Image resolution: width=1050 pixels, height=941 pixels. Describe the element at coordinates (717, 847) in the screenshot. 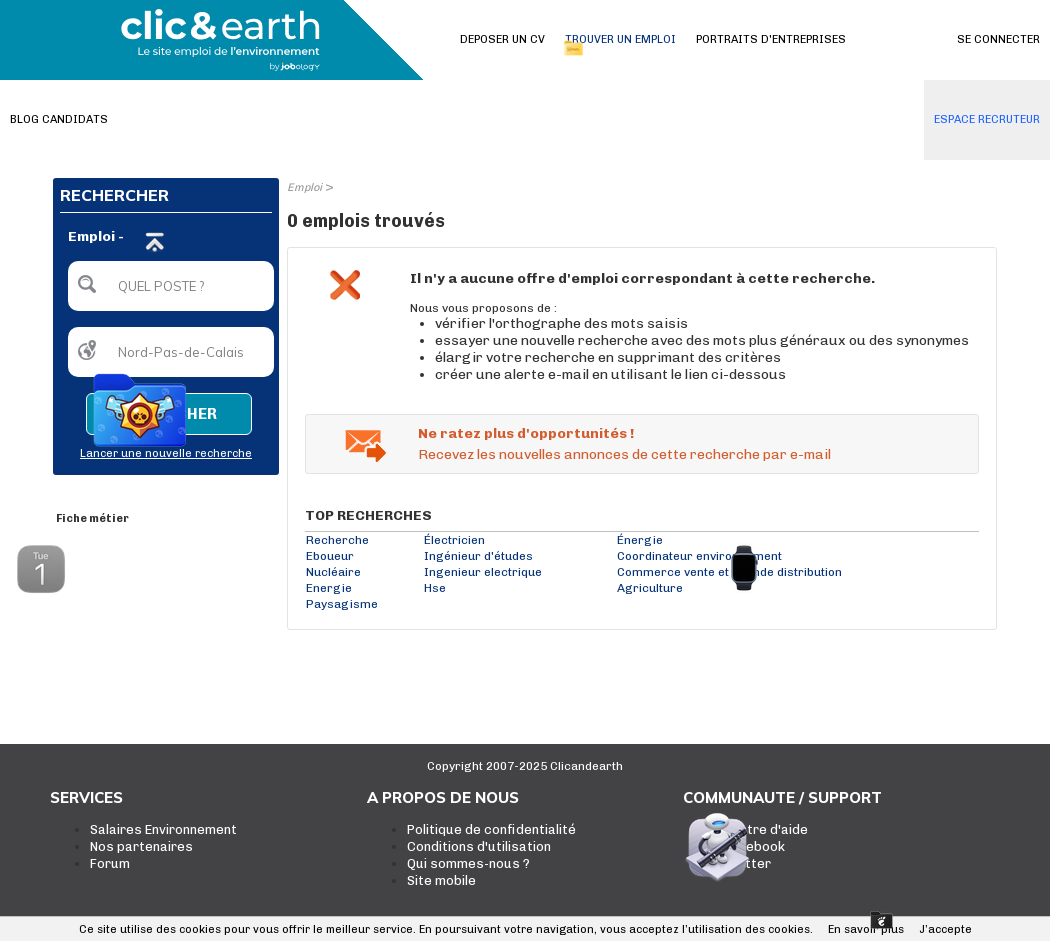

I see `launch automator to create automated workflows` at that location.